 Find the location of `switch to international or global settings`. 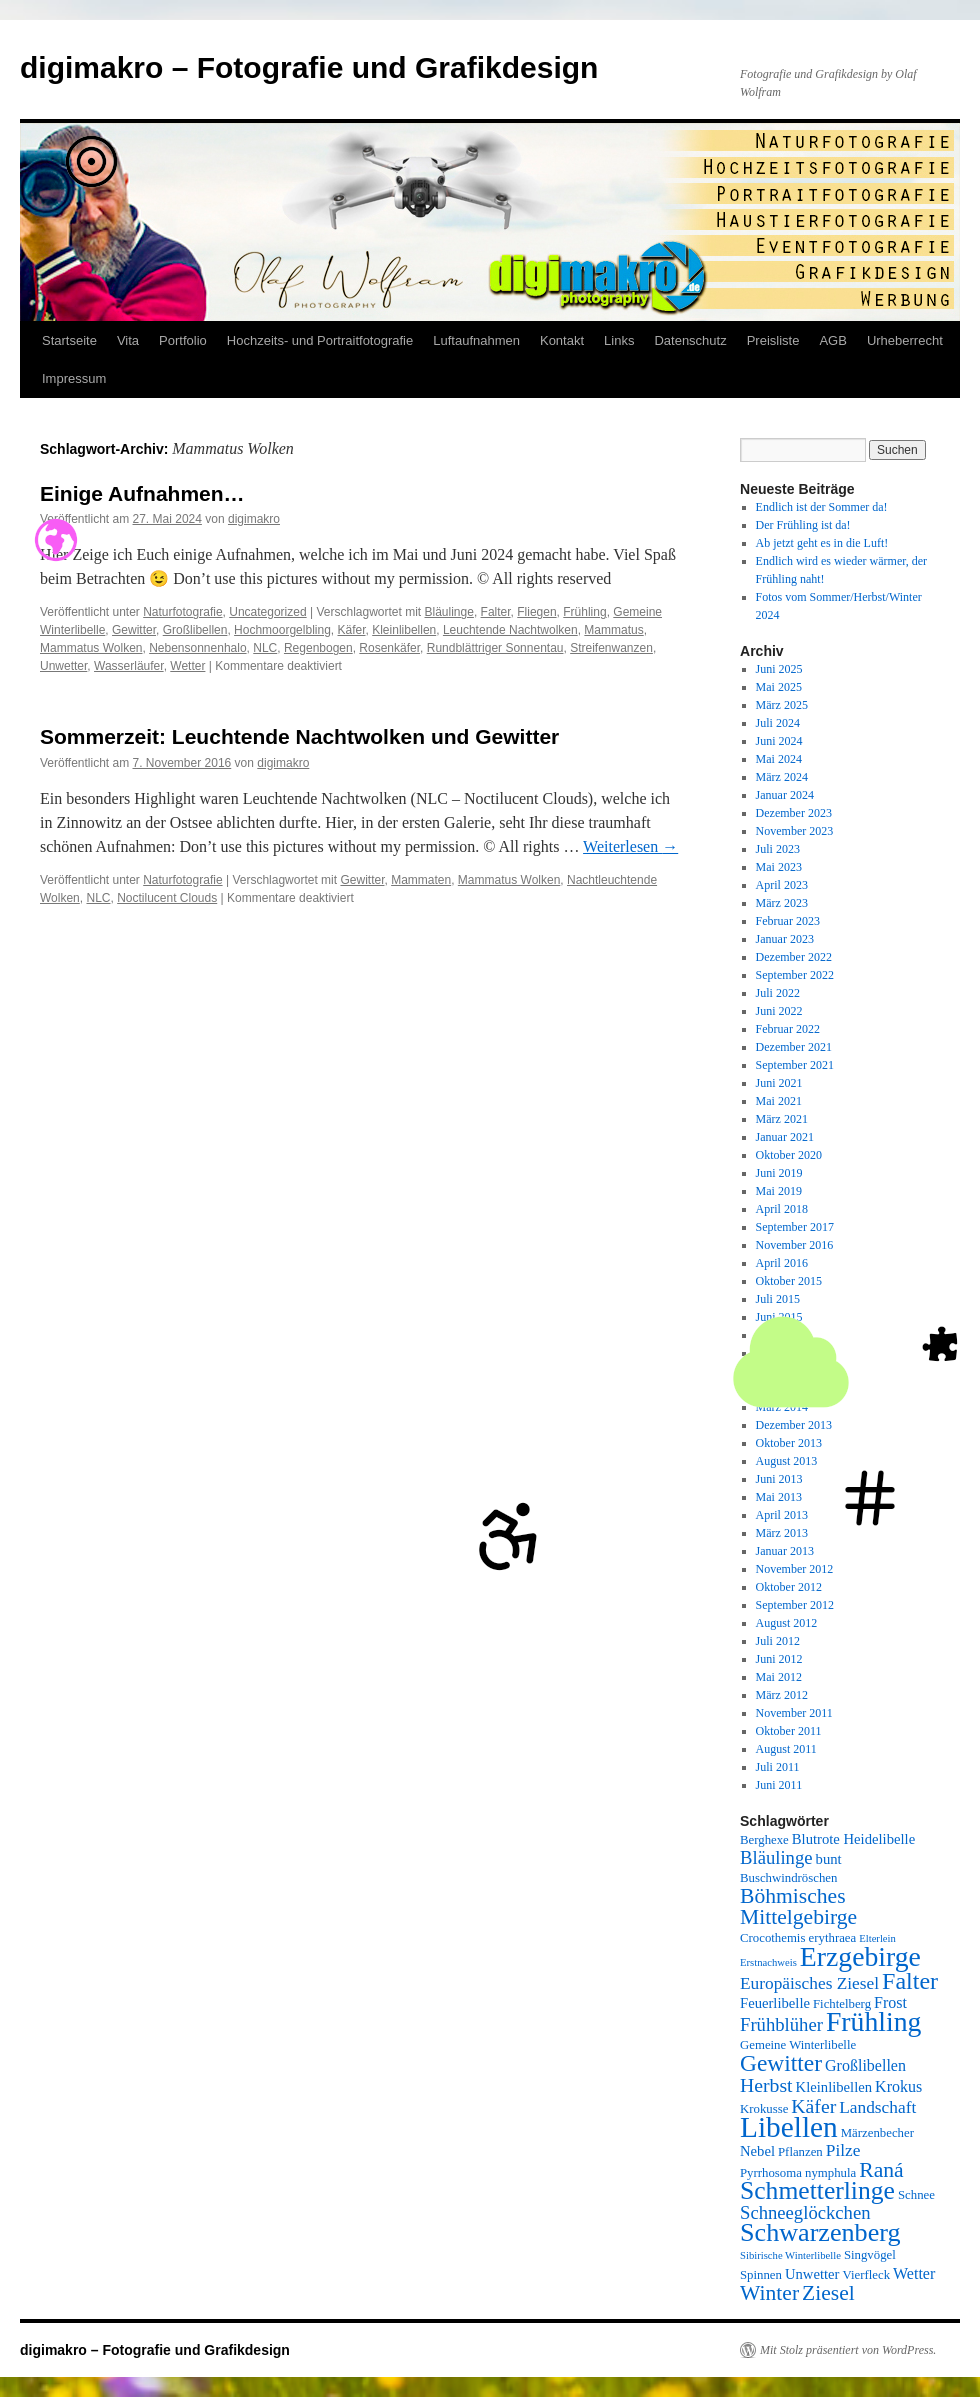

switch to international or global settings is located at coordinates (56, 540).